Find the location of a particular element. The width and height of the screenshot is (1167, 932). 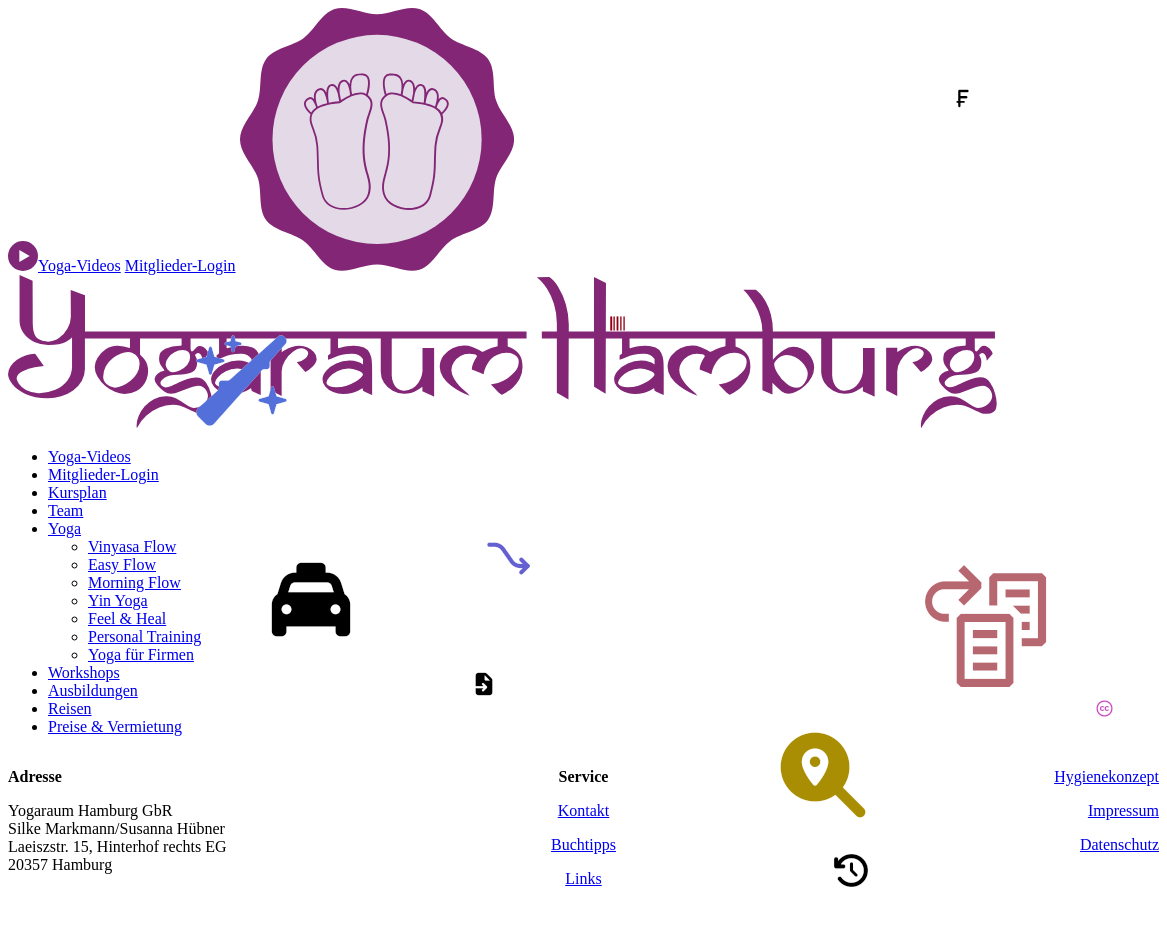

apply magic or automatic enhancements is located at coordinates (241, 380).